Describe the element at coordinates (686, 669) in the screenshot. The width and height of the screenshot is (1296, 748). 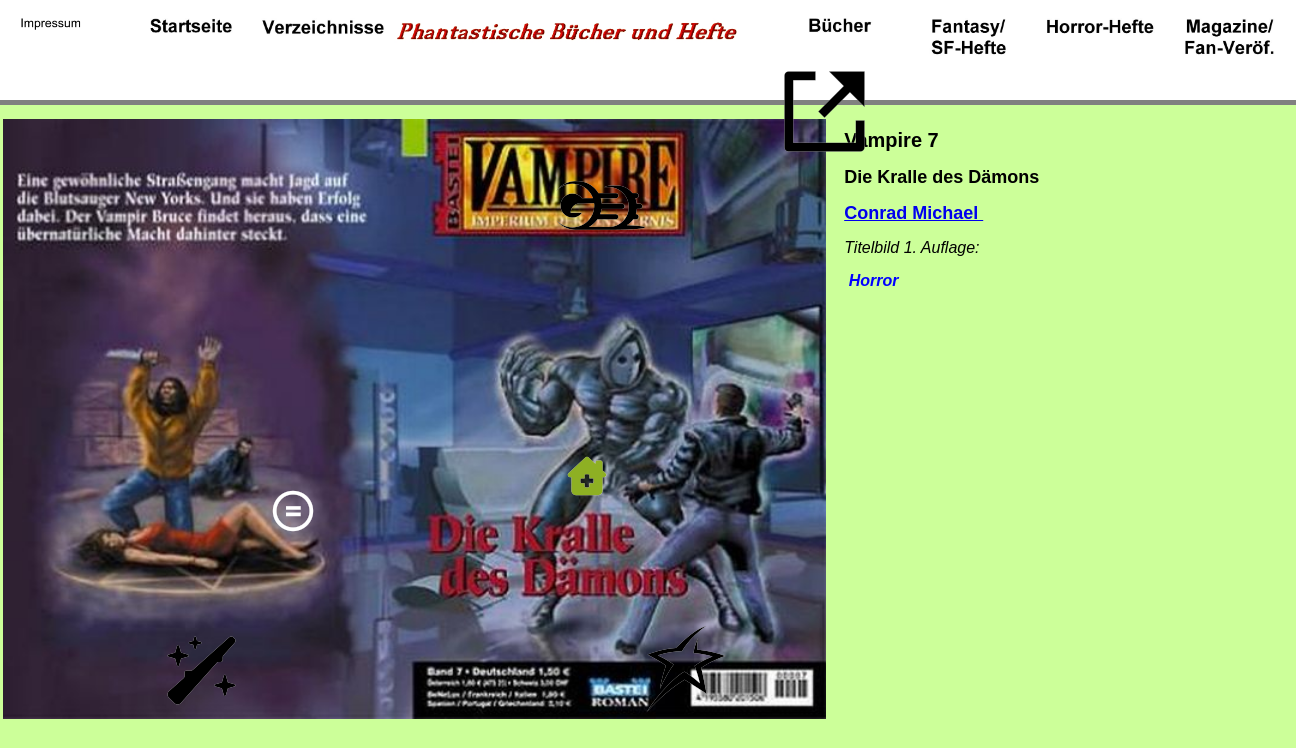
I see `air transat airline branding logo` at that location.